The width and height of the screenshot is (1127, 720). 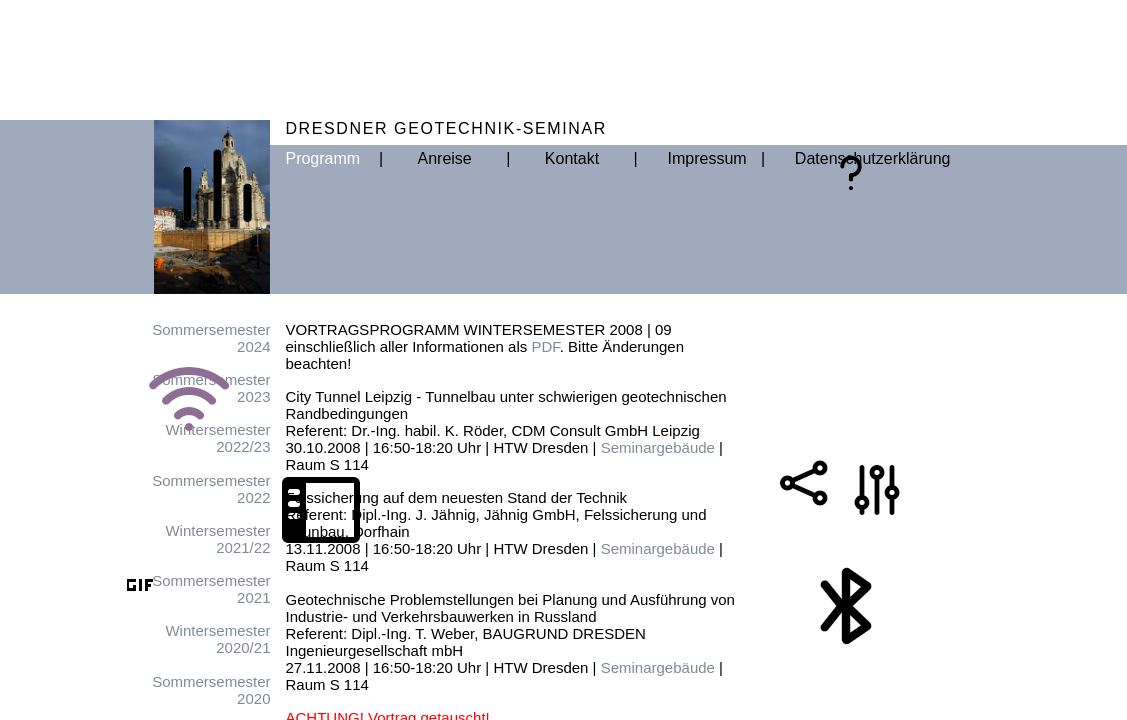 What do you see at coordinates (851, 173) in the screenshot?
I see `access help or support` at bounding box center [851, 173].